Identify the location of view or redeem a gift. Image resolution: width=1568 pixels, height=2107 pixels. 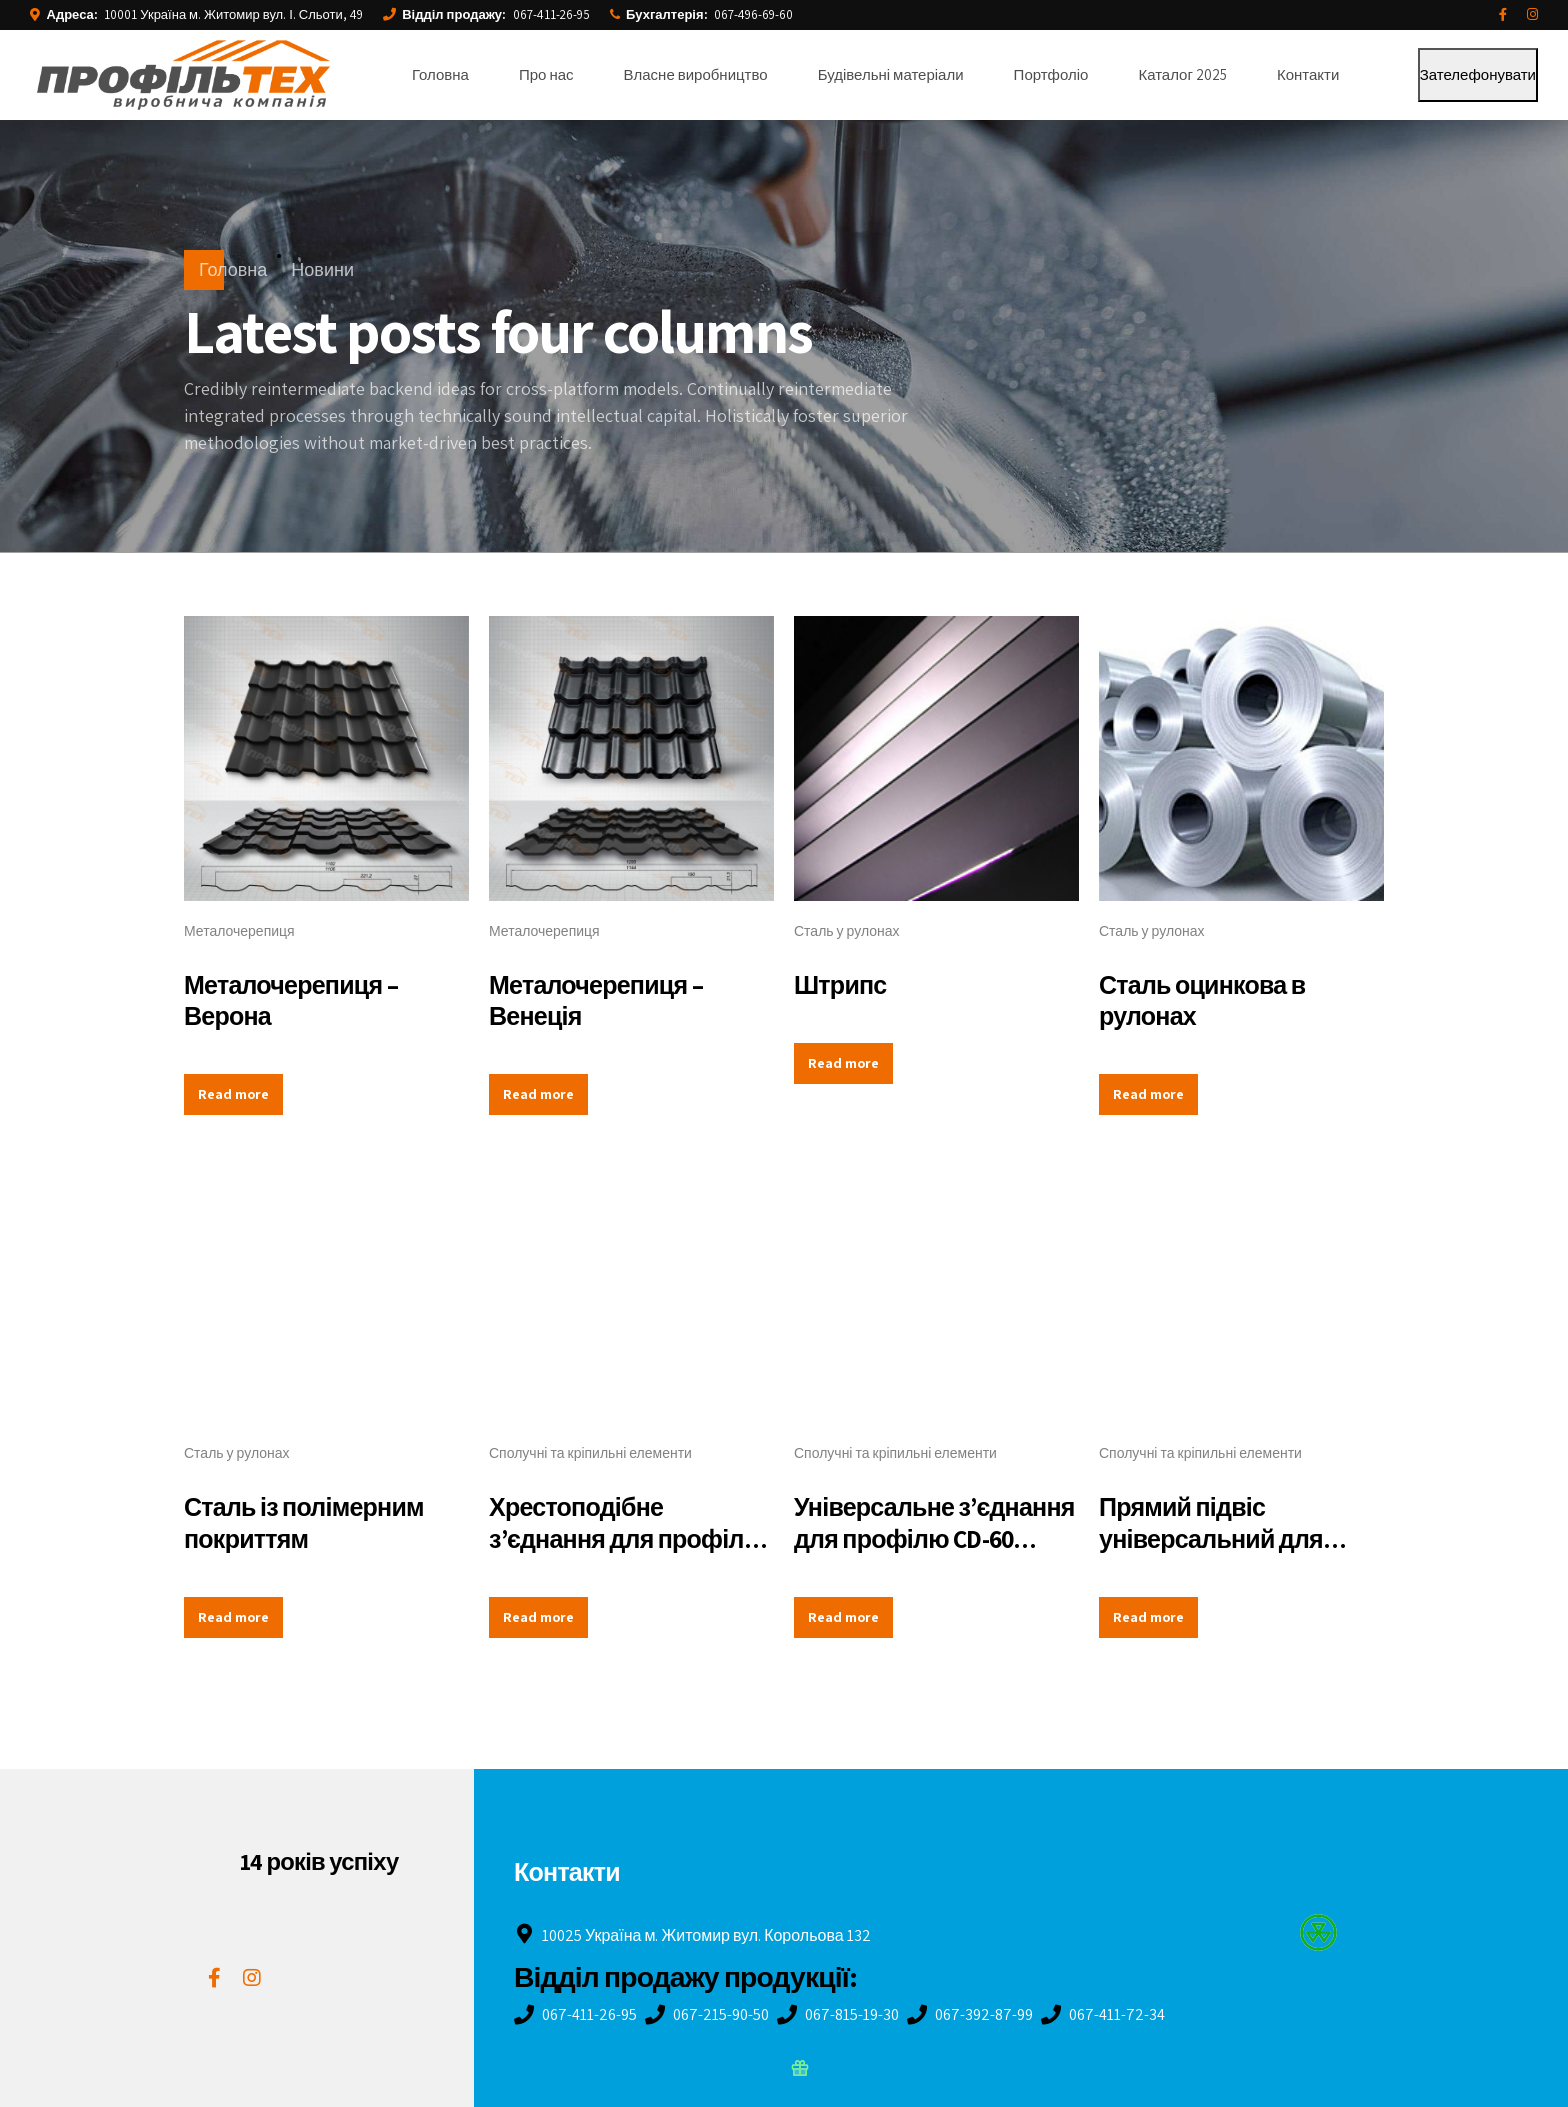
(800, 2069).